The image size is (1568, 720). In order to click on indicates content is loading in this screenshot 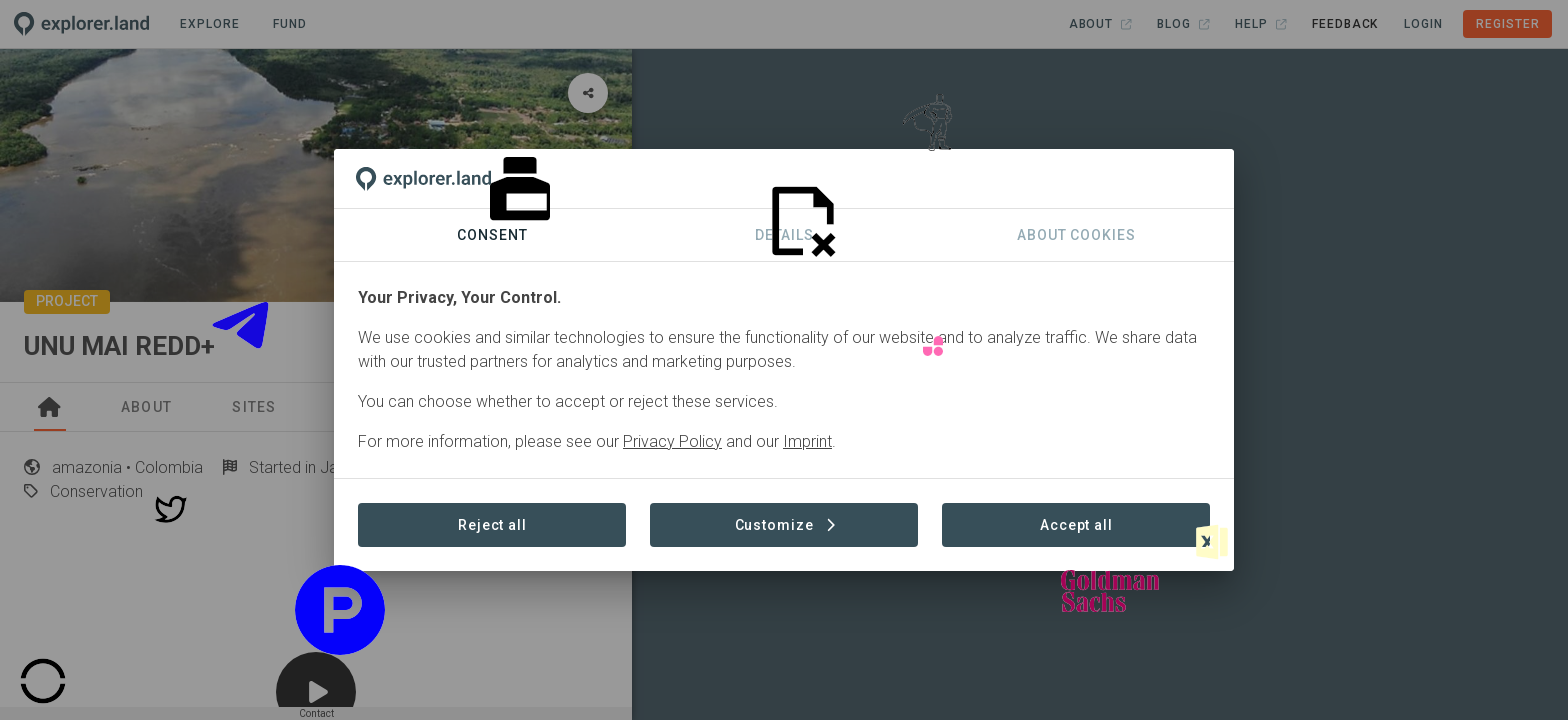, I will do `click(43, 681)`.